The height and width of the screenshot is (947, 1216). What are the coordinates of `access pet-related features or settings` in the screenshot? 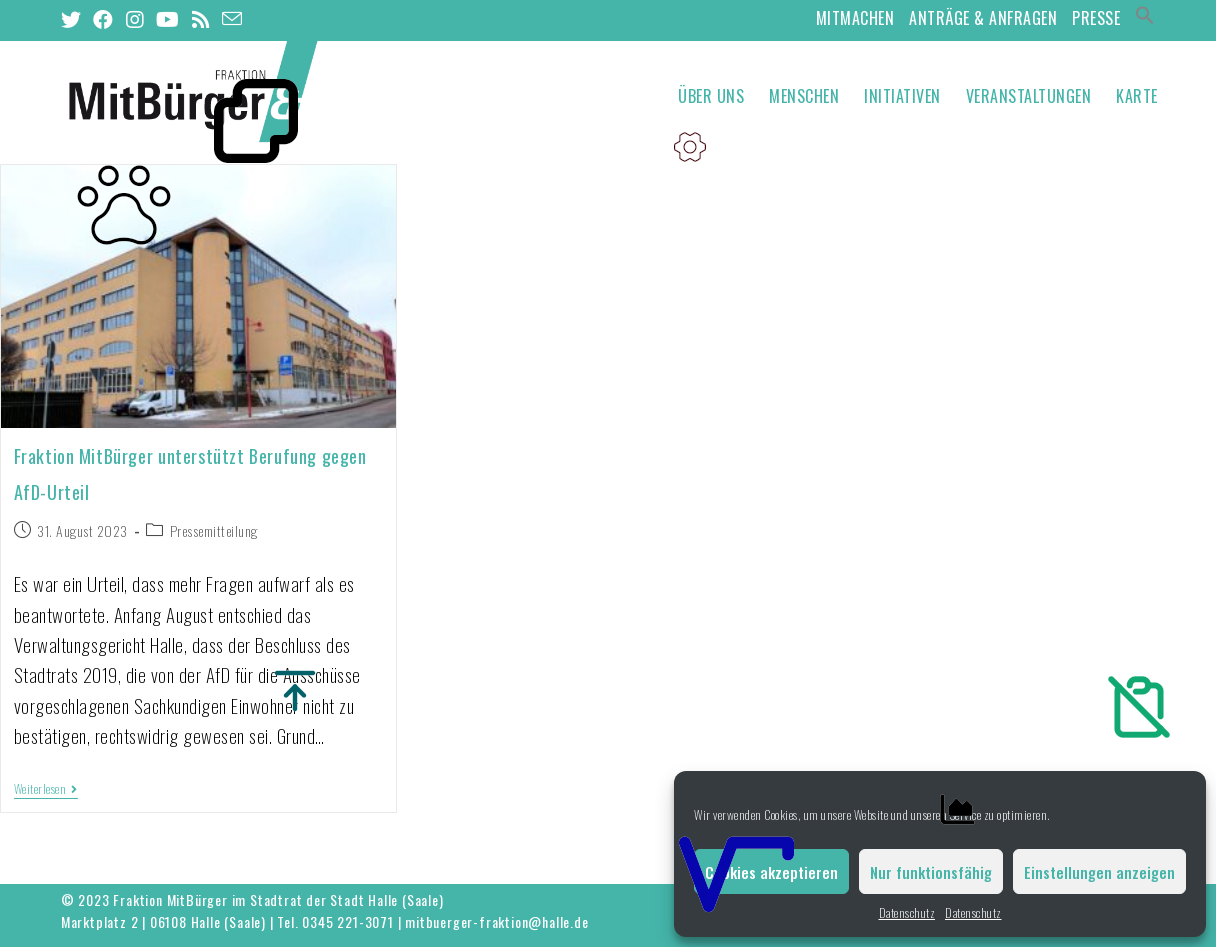 It's located at (124, 205).